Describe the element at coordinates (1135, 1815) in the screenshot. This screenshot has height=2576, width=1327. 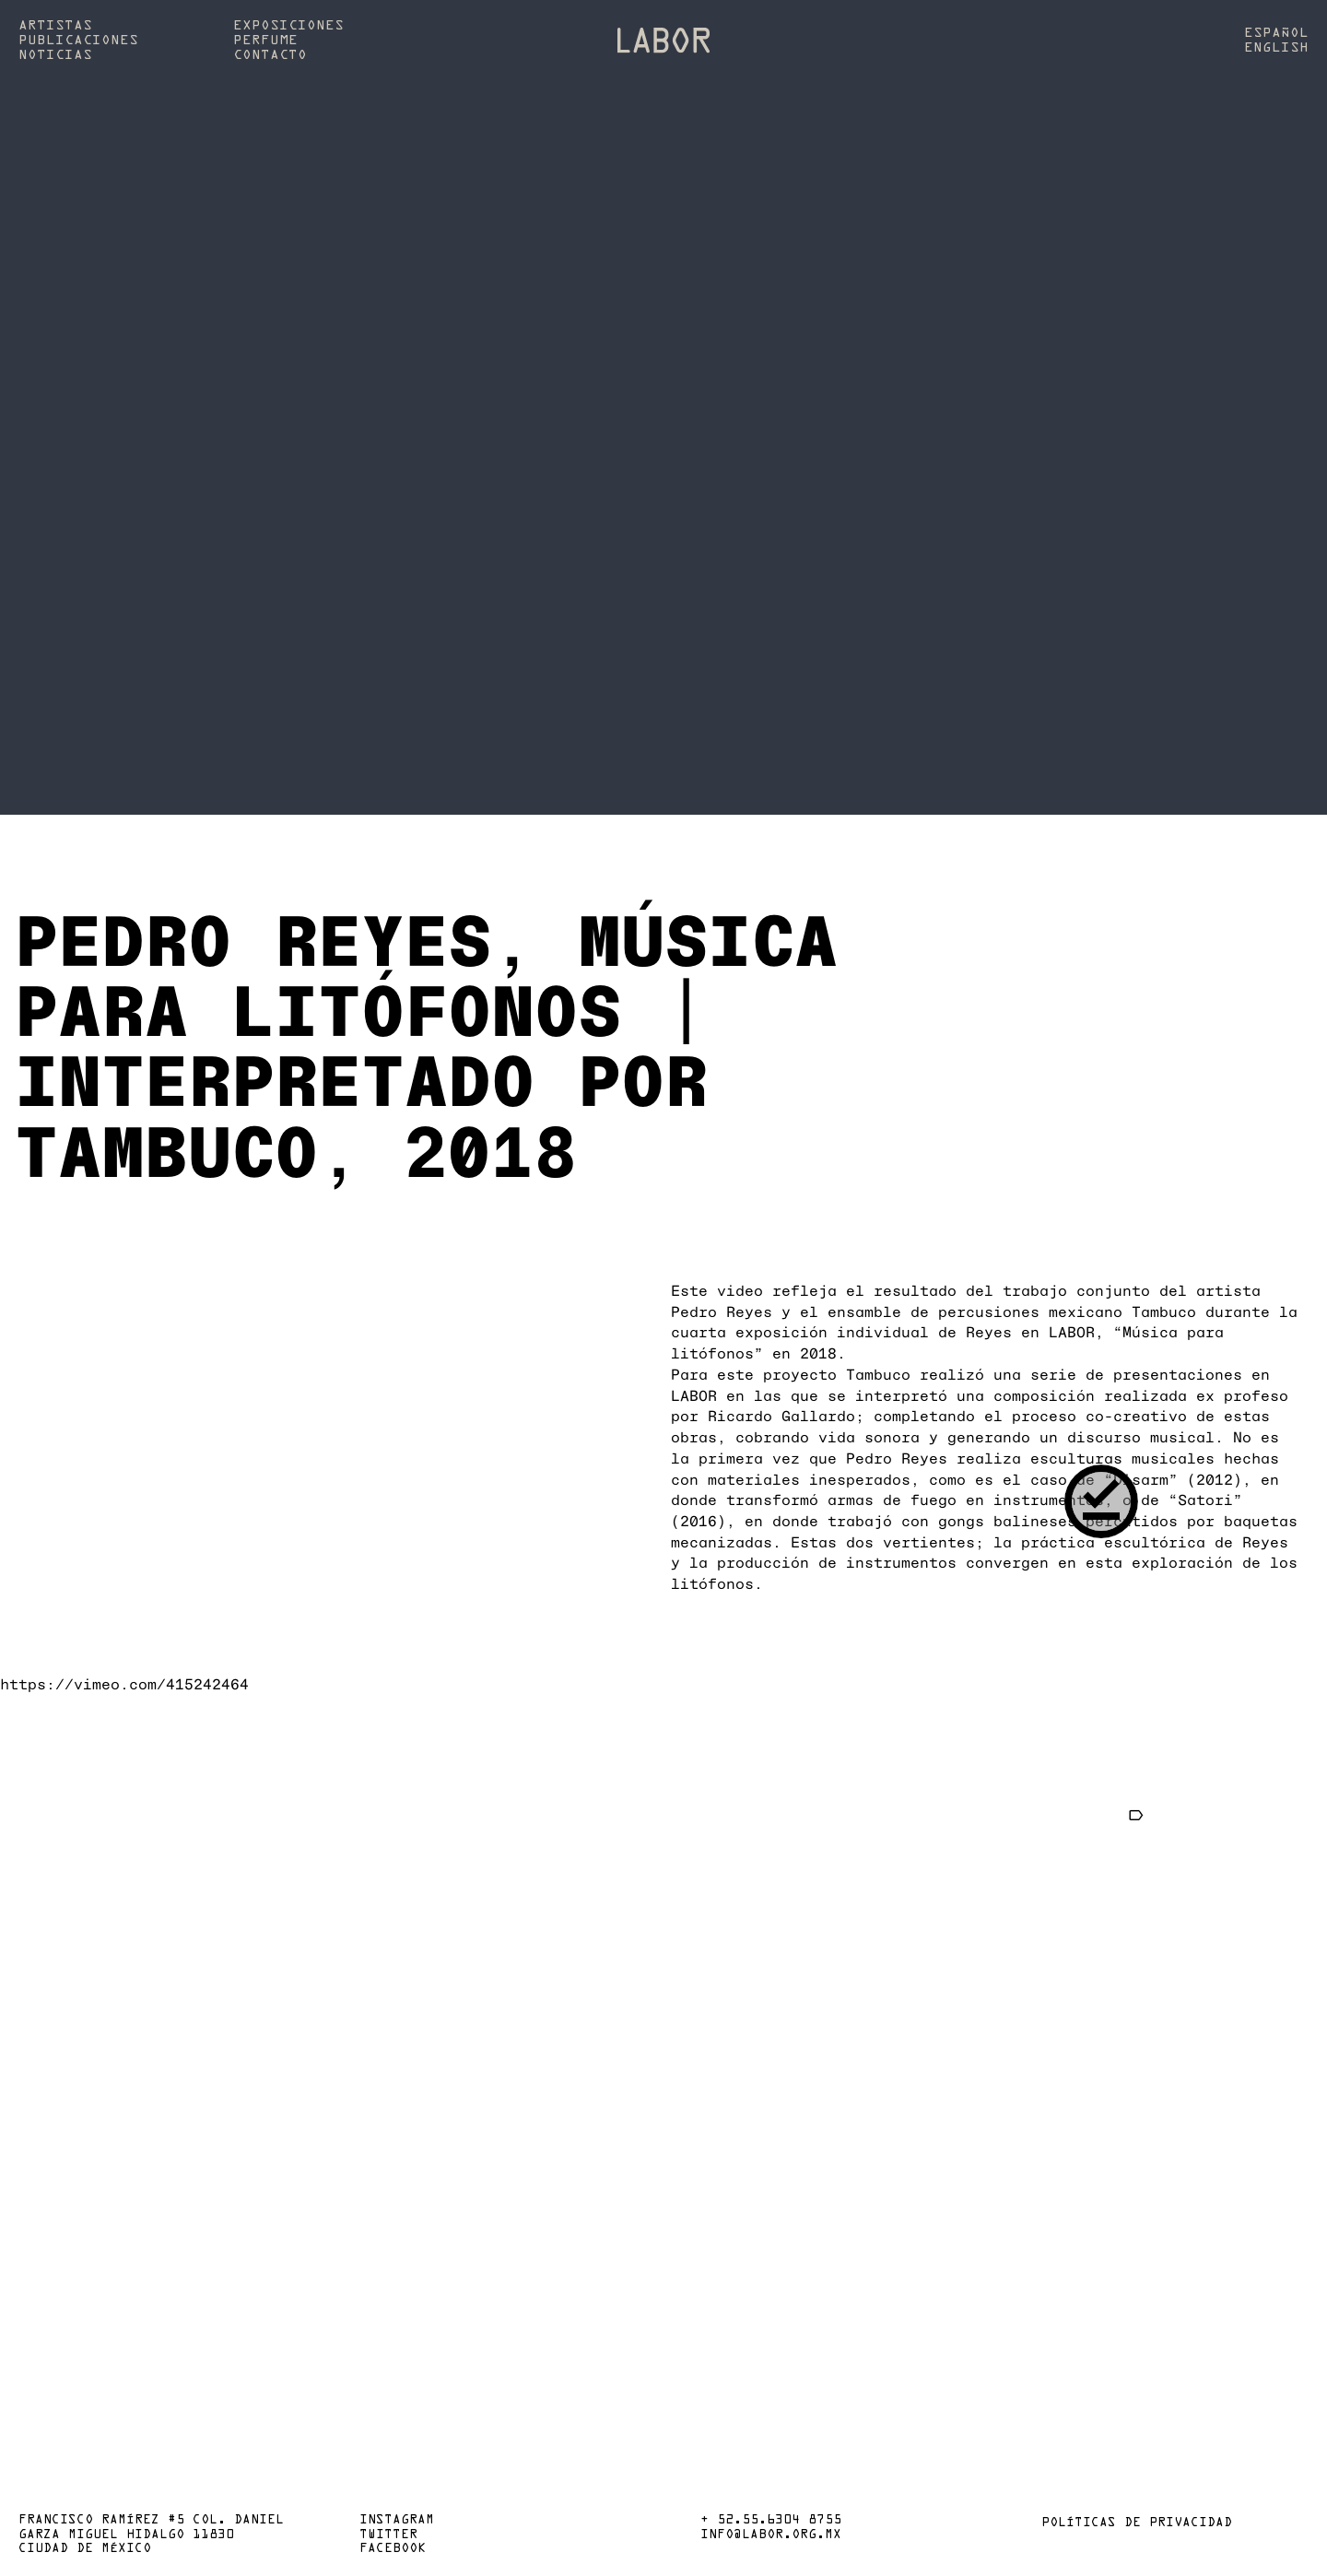
I see `add a label or tag to an item` at that location.